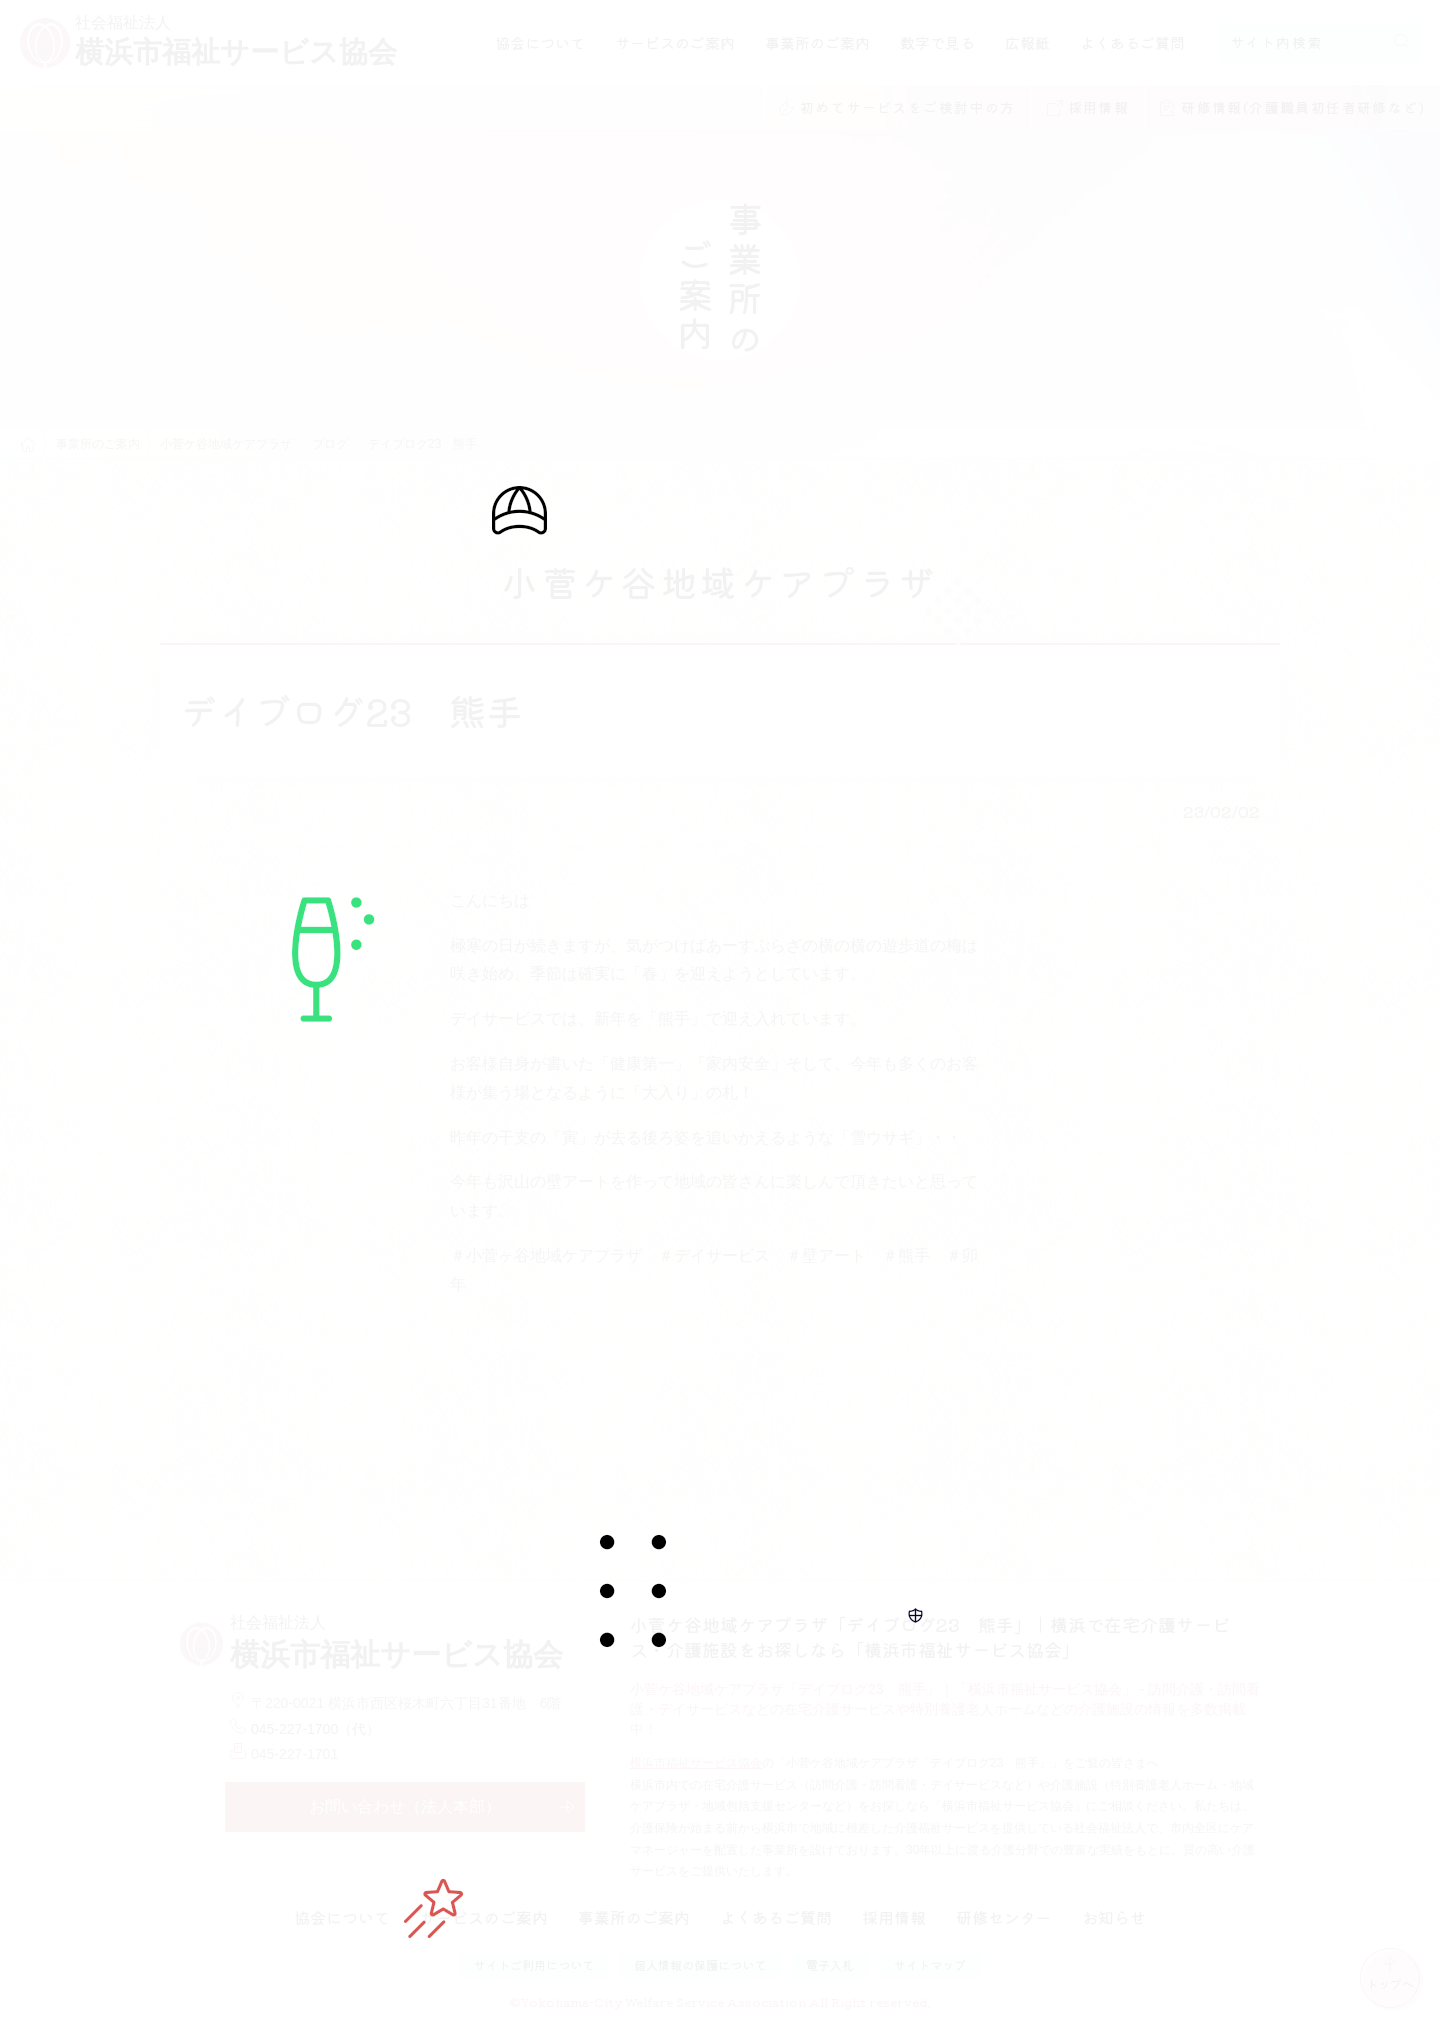 Image resolution: width=1440 pixels, height=2028 pixels. Describe the element at coordinates (915, 1615) in the screenshot. I see `privacy or security settings with multiple protection layers` at that location.